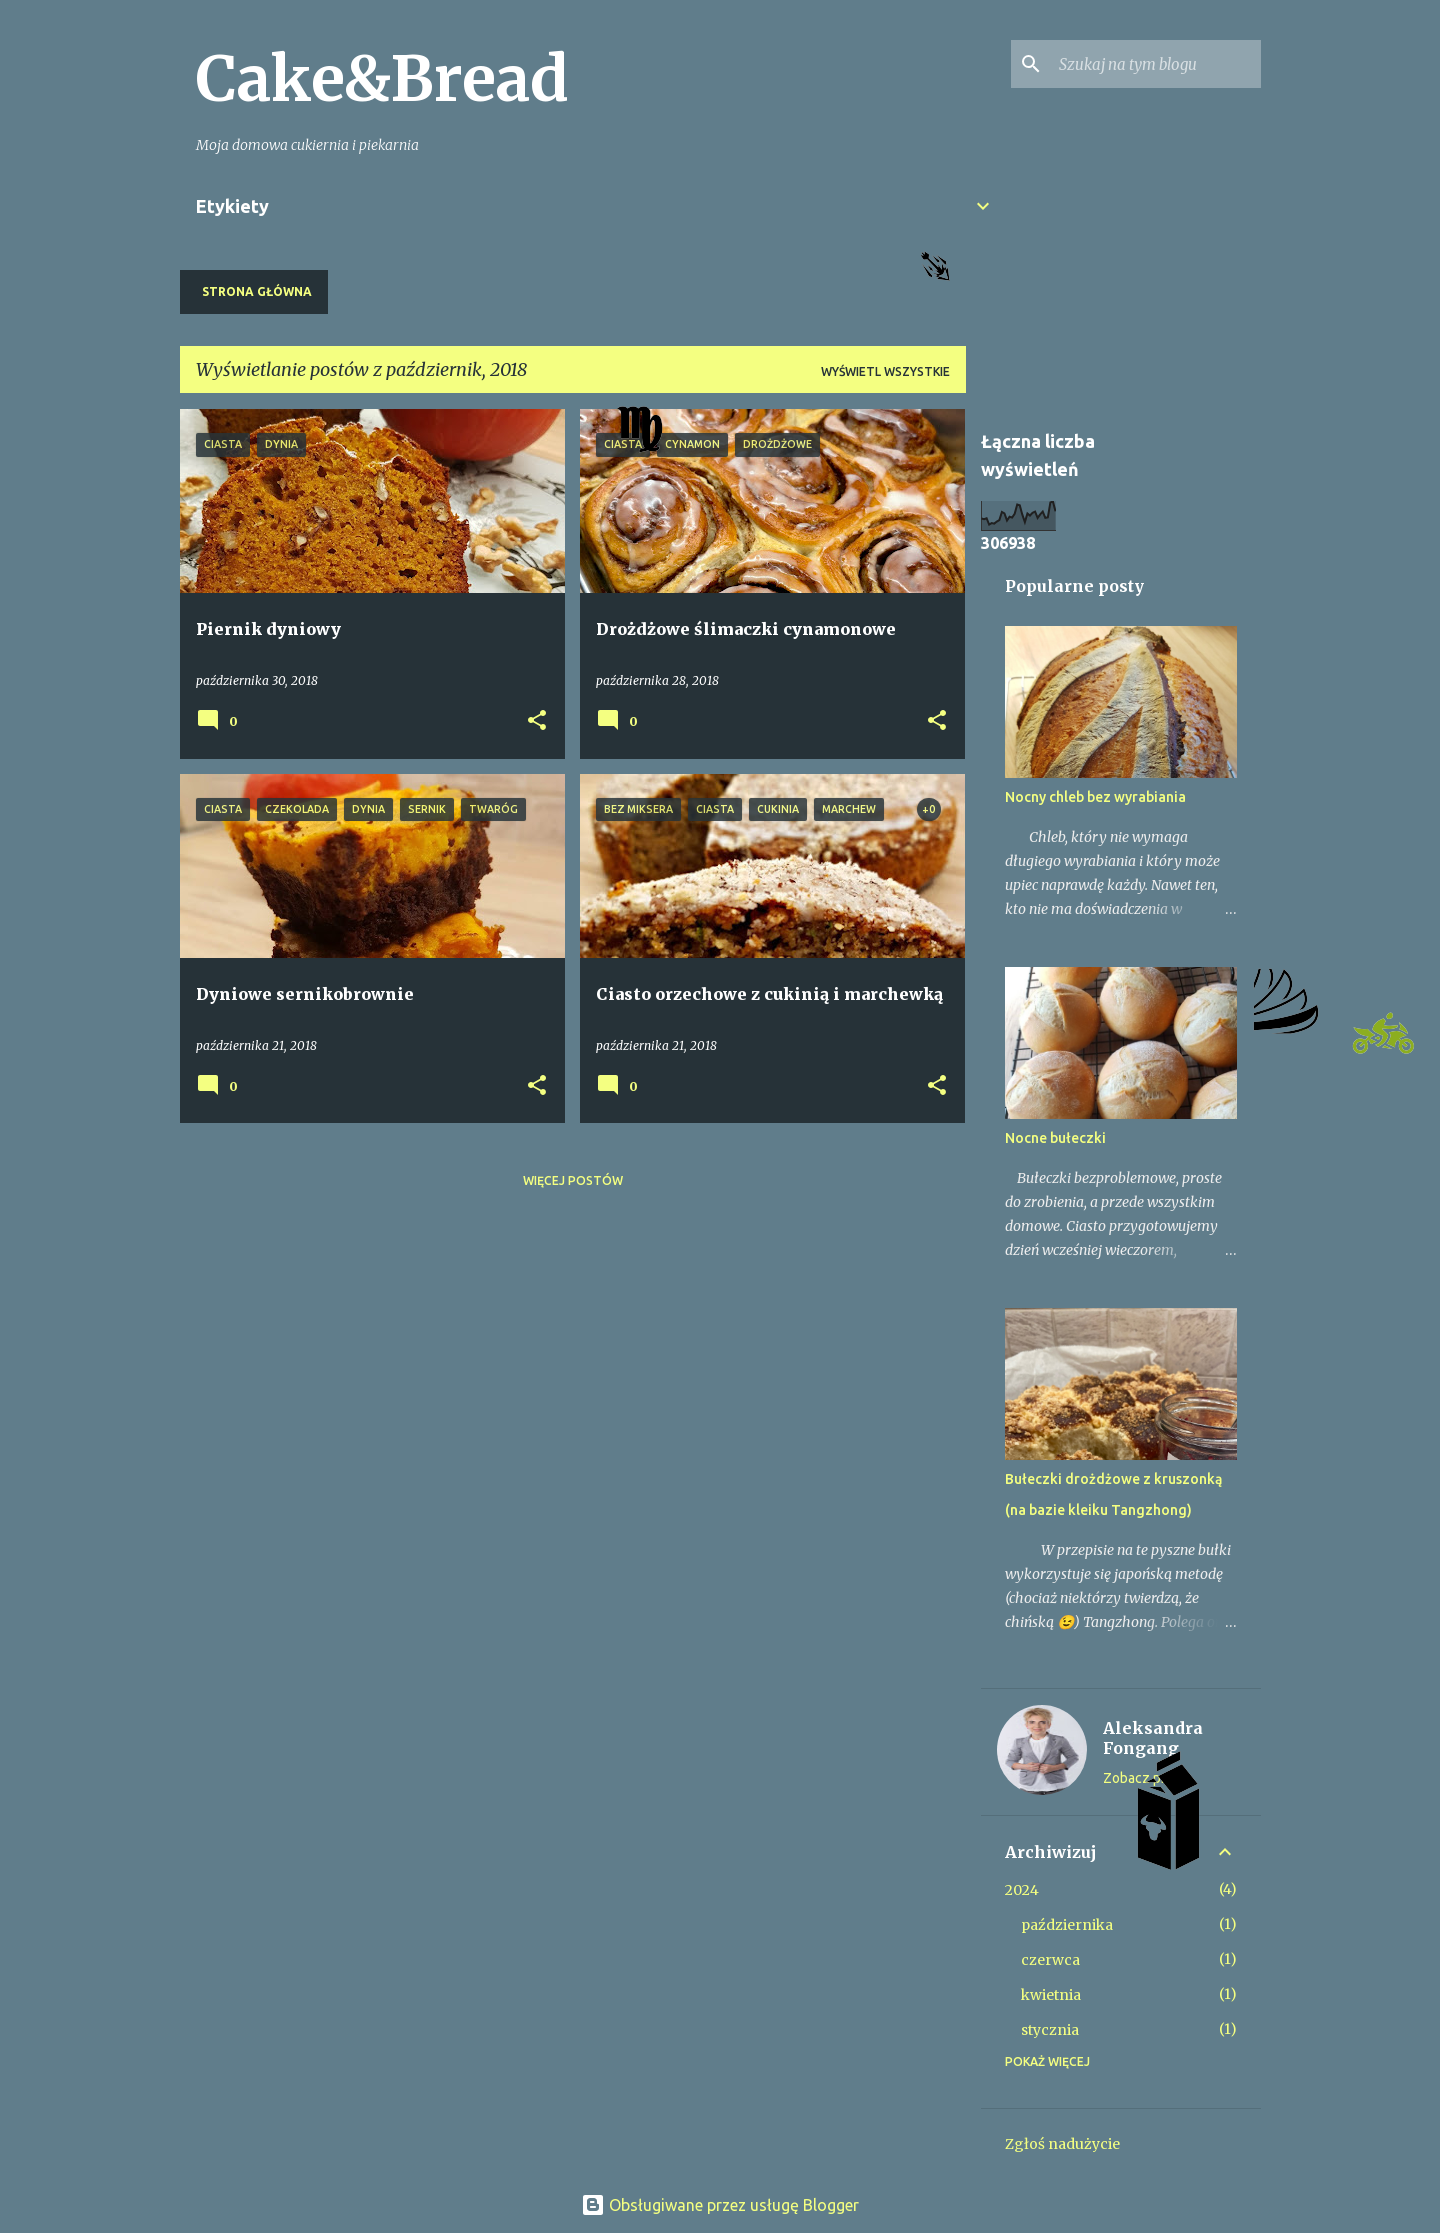  I want to click on milk or dairy product item in a game inventory, so click(1168, 1810).